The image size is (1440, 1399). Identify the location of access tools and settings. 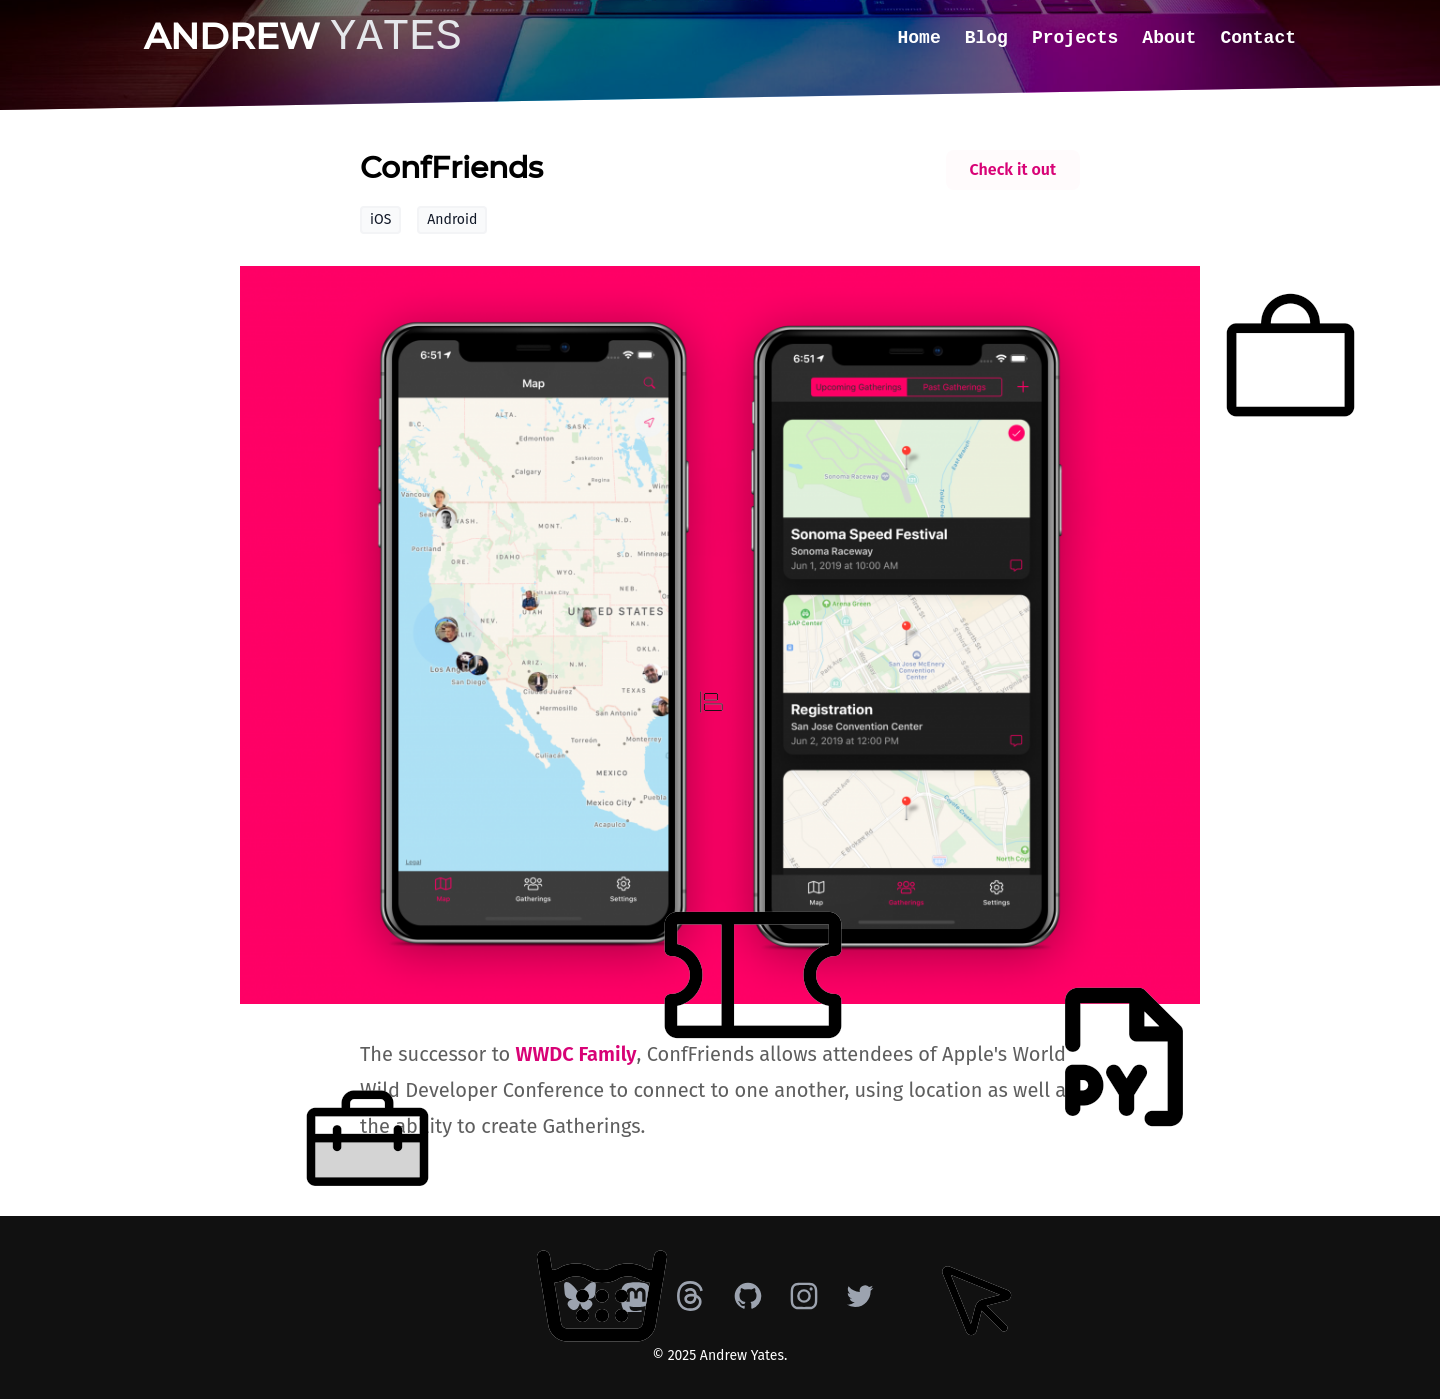
(367, 1142).